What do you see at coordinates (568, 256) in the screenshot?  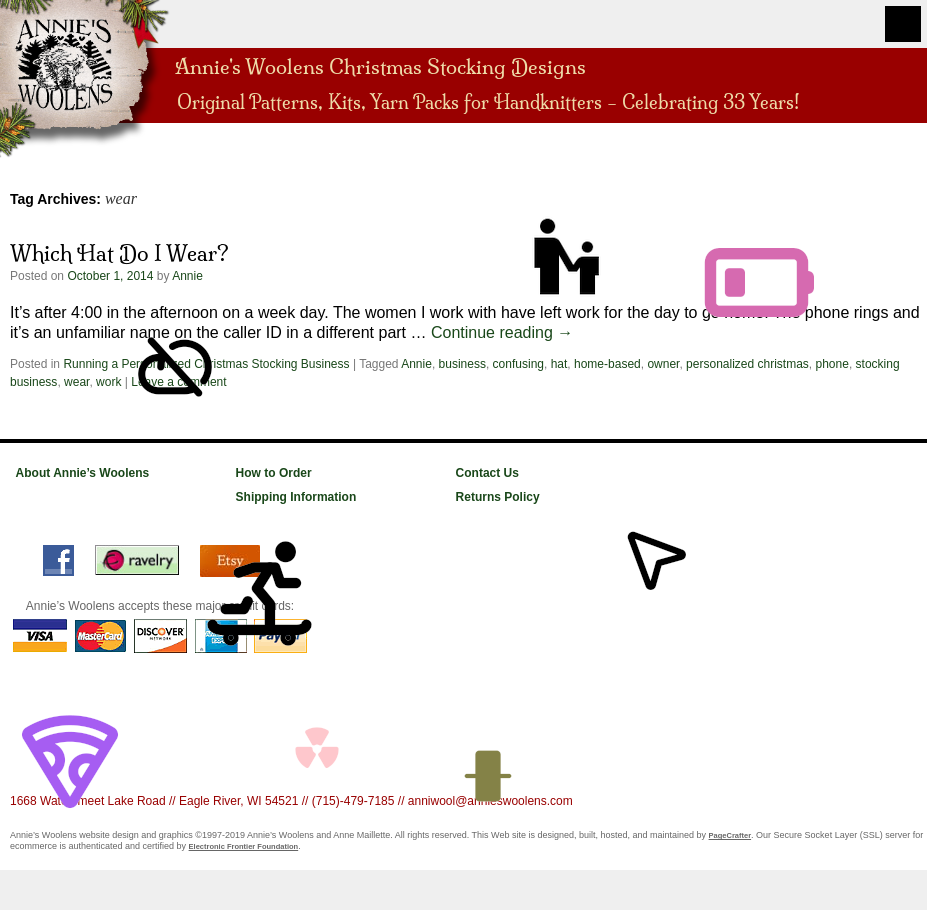 I see `indicates child supervision required` at bounding box center [568, 256].